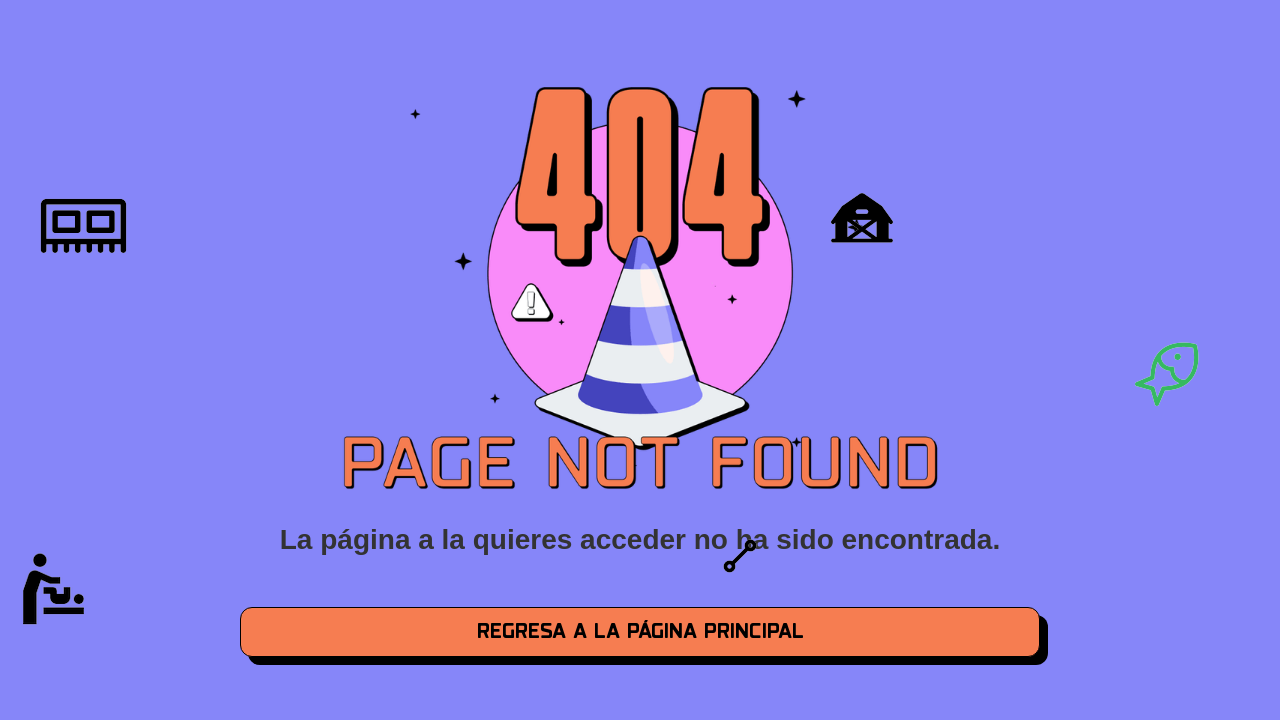 The image size is (1280, 720). I want to click on indicates baby changing station nearby, so click(53, 590).